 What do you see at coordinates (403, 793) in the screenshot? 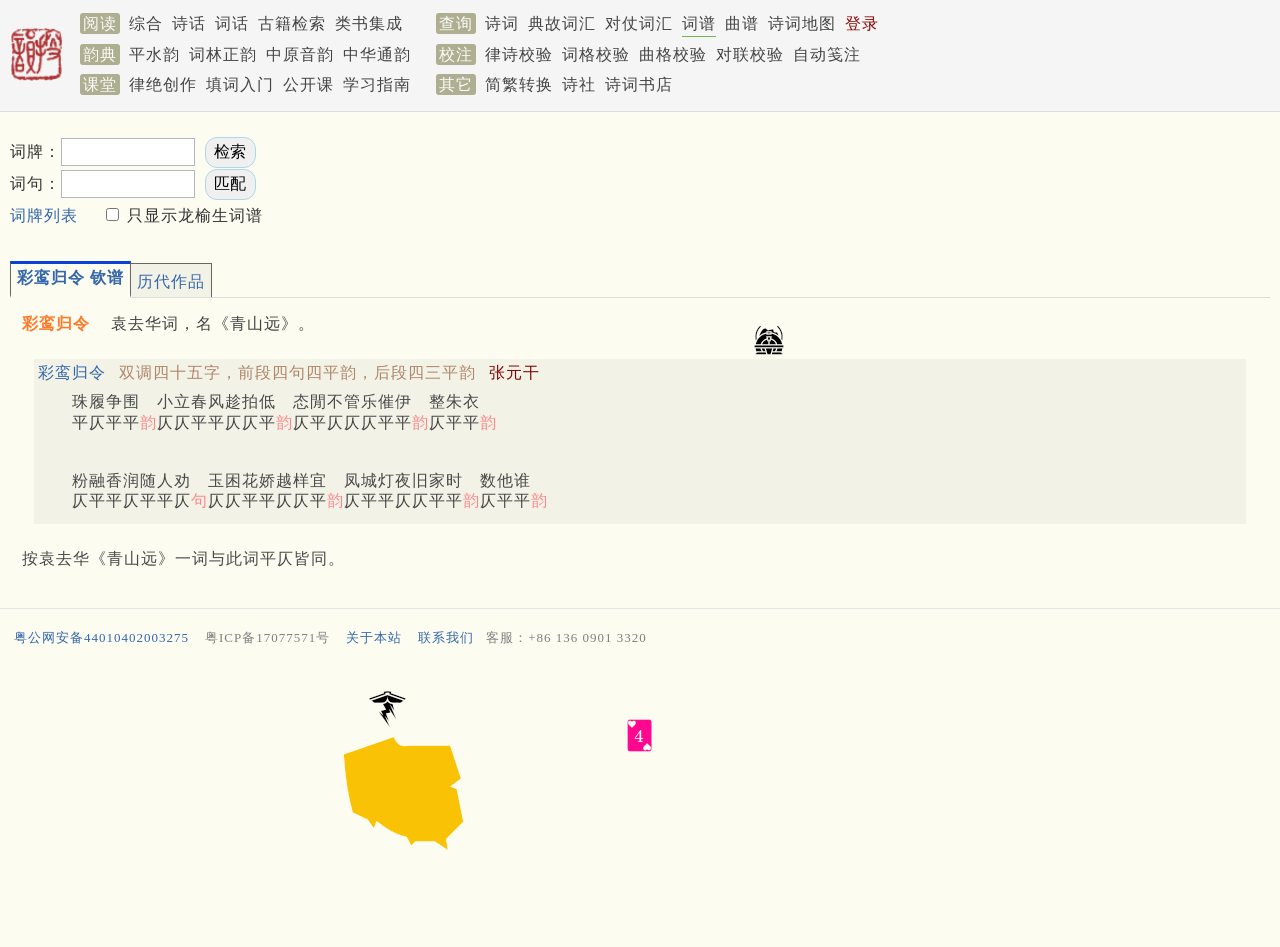
I see `select Poland as your country or region` at bounding box center [403, 793].